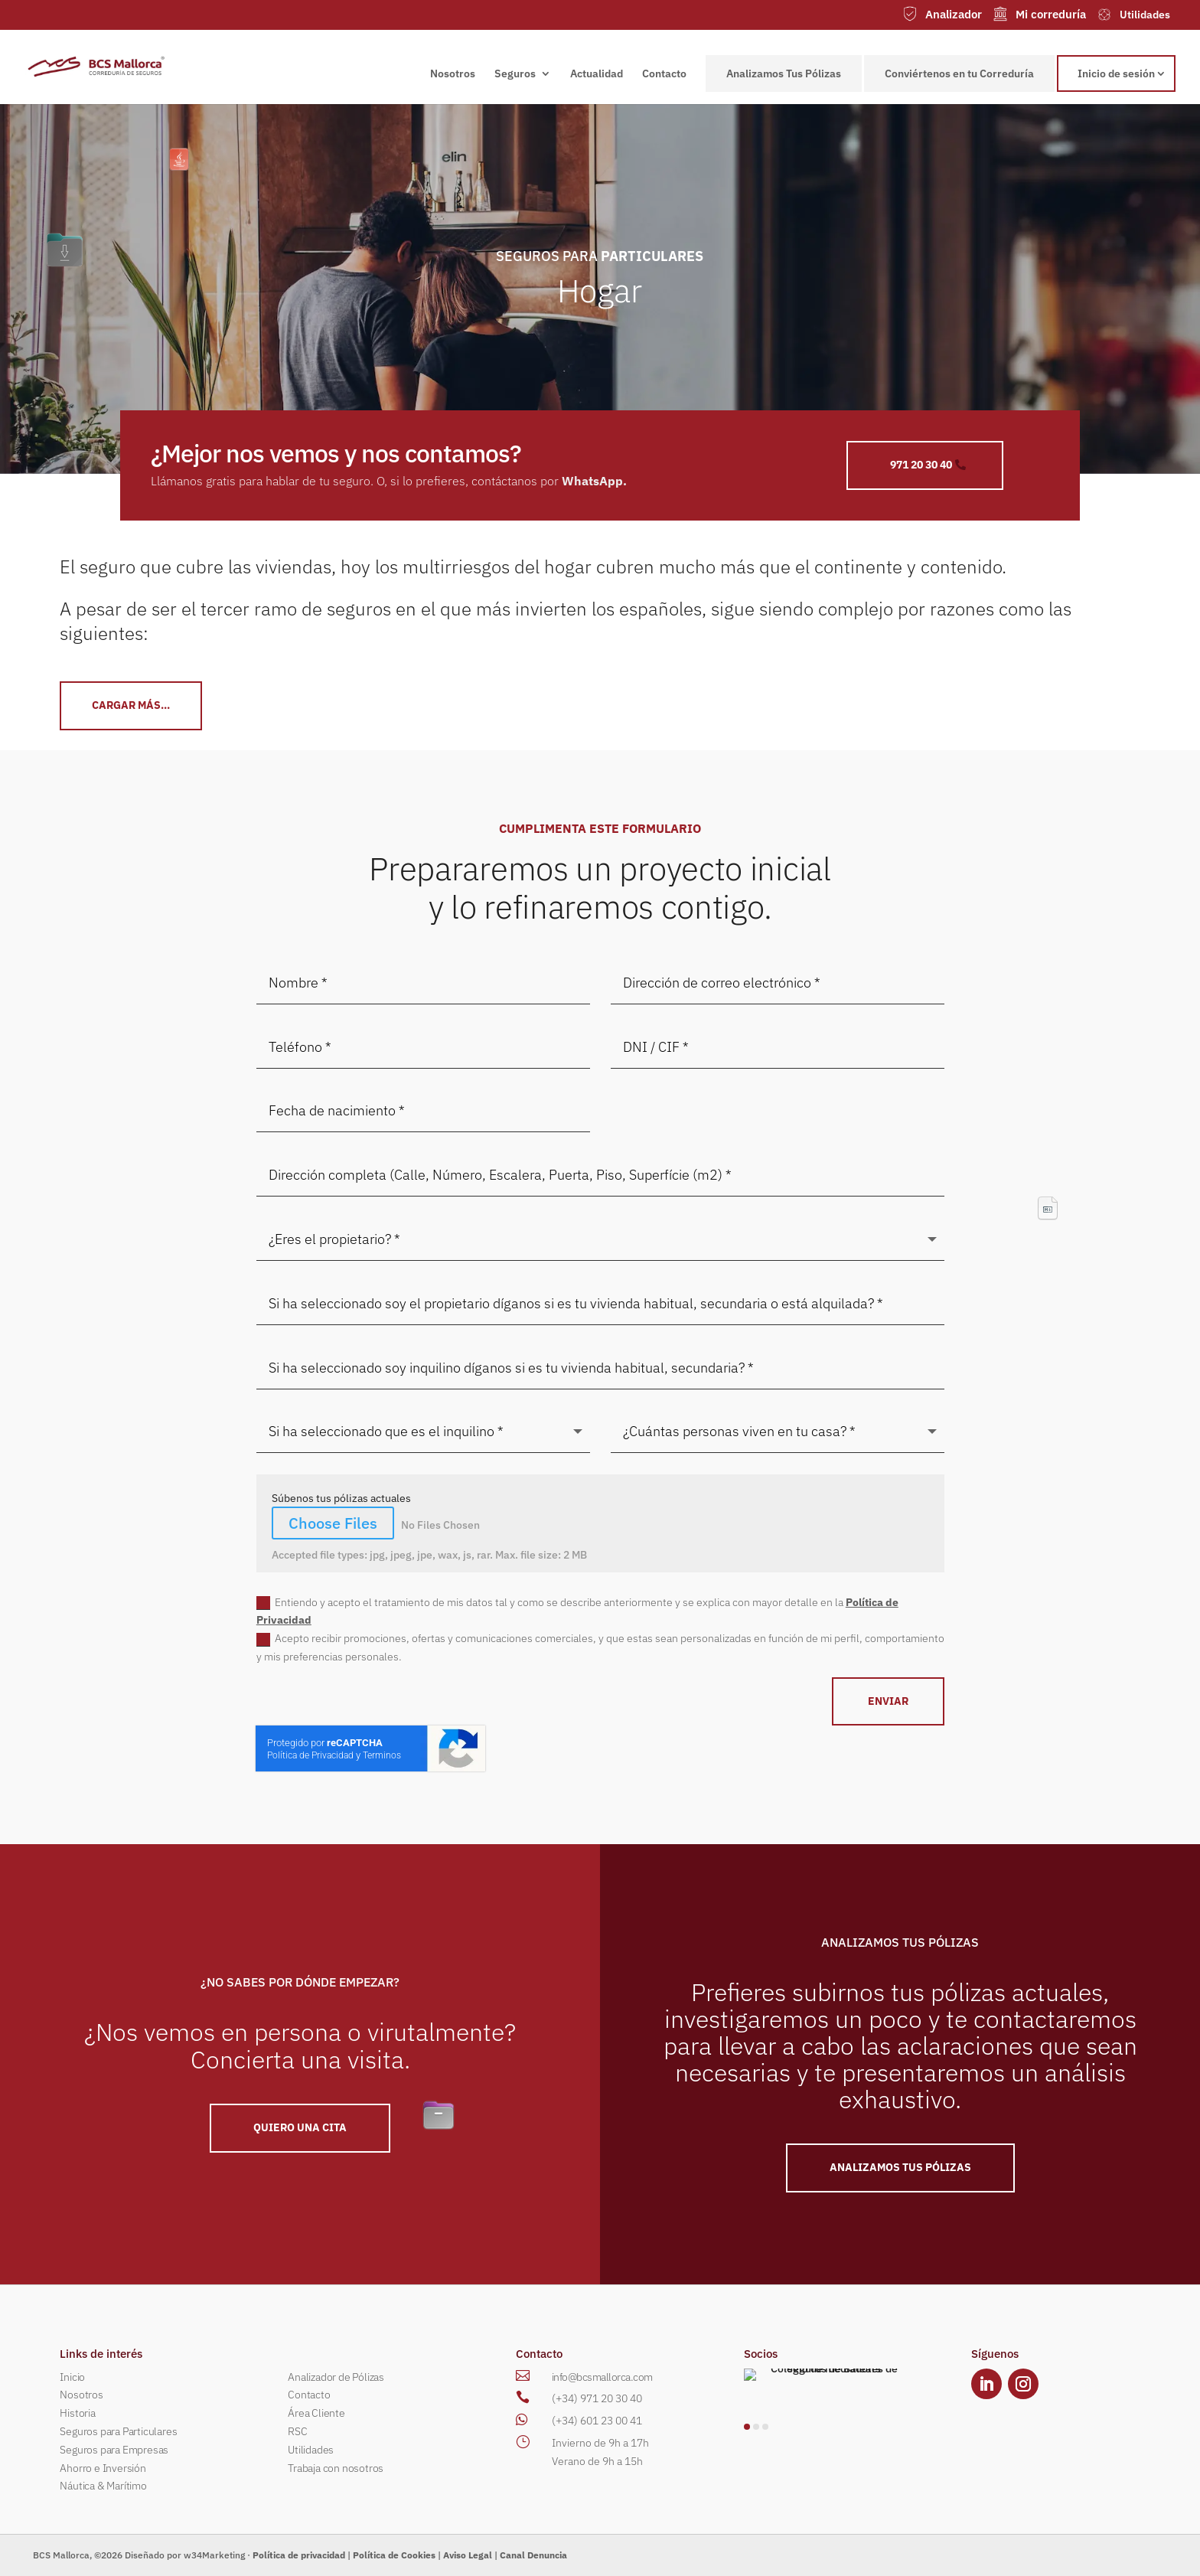 Image resolution: width=1200 pixels, height=2576 pixels. Describe the element at coordinates (1048, 1208) in the screenshot. I see `a markdown text file` at that location.